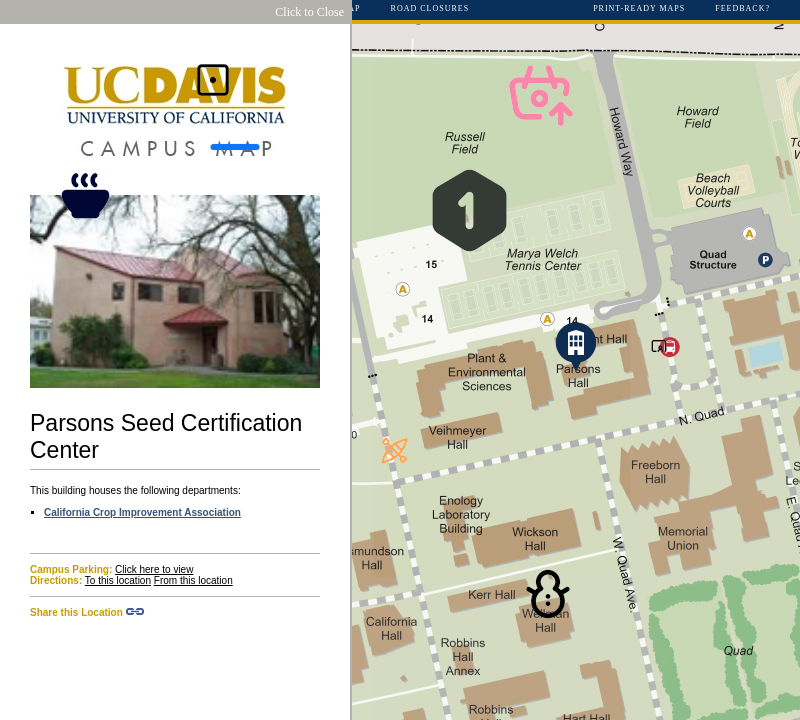  I want to click on kayak or canoe activity option, so click(394, 450).